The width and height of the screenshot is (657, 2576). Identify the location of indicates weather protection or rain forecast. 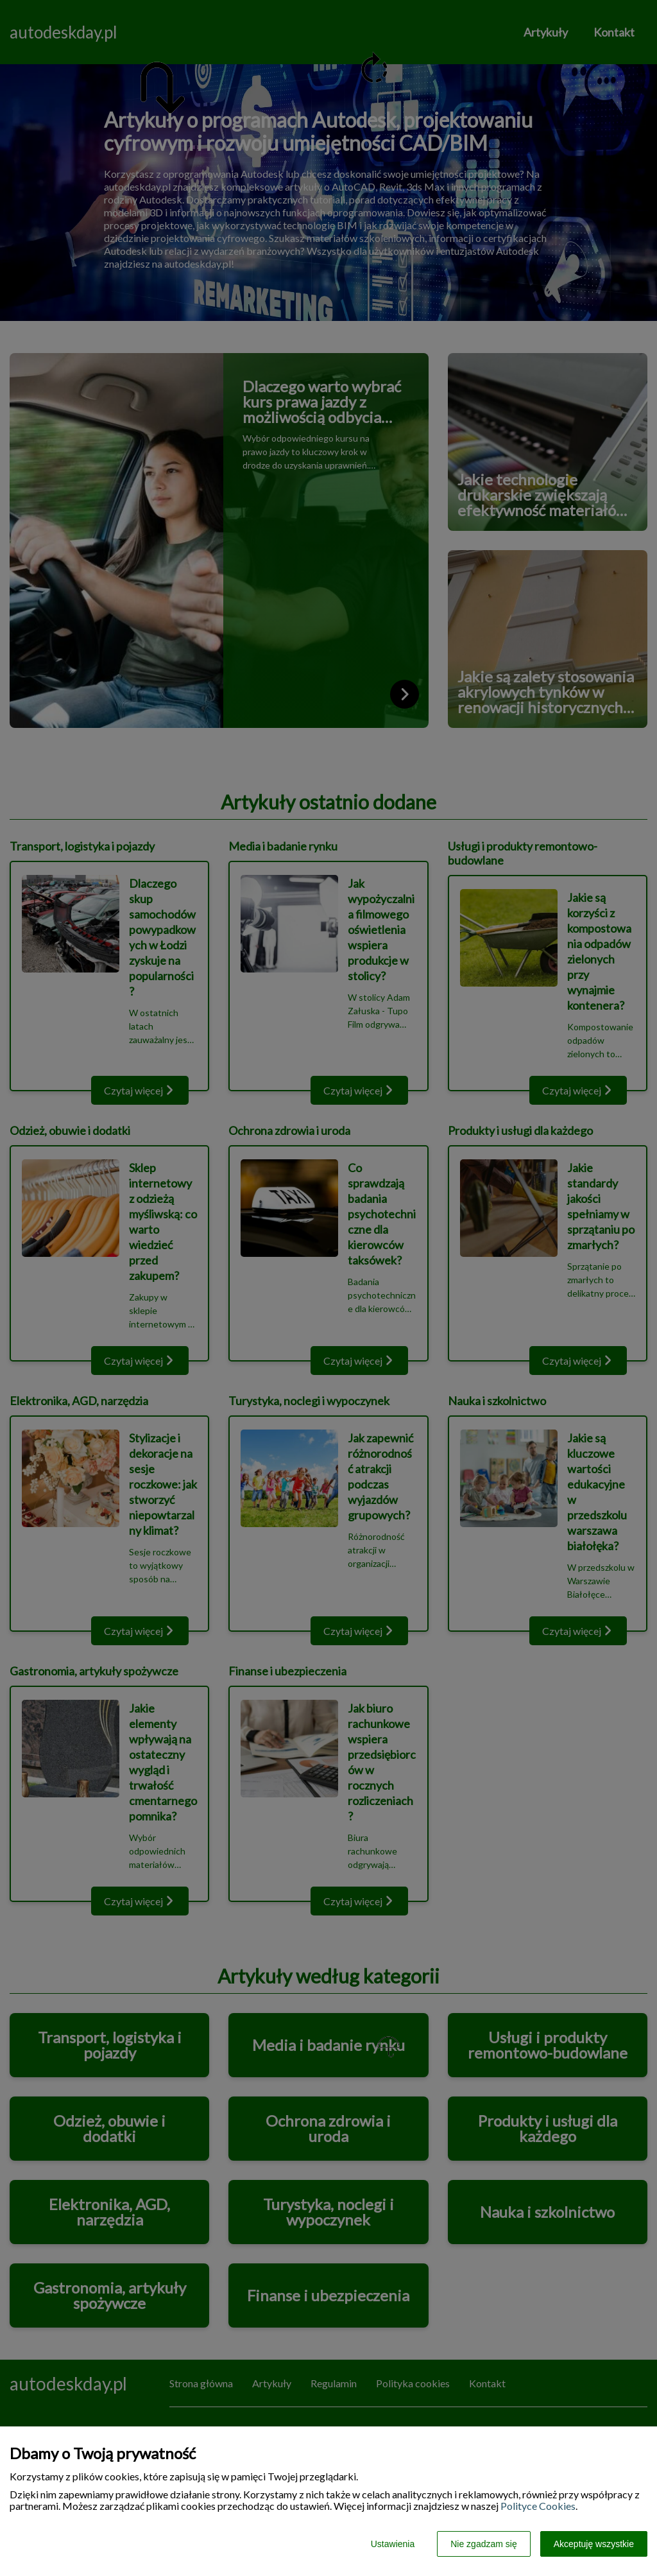
(388, 2046).